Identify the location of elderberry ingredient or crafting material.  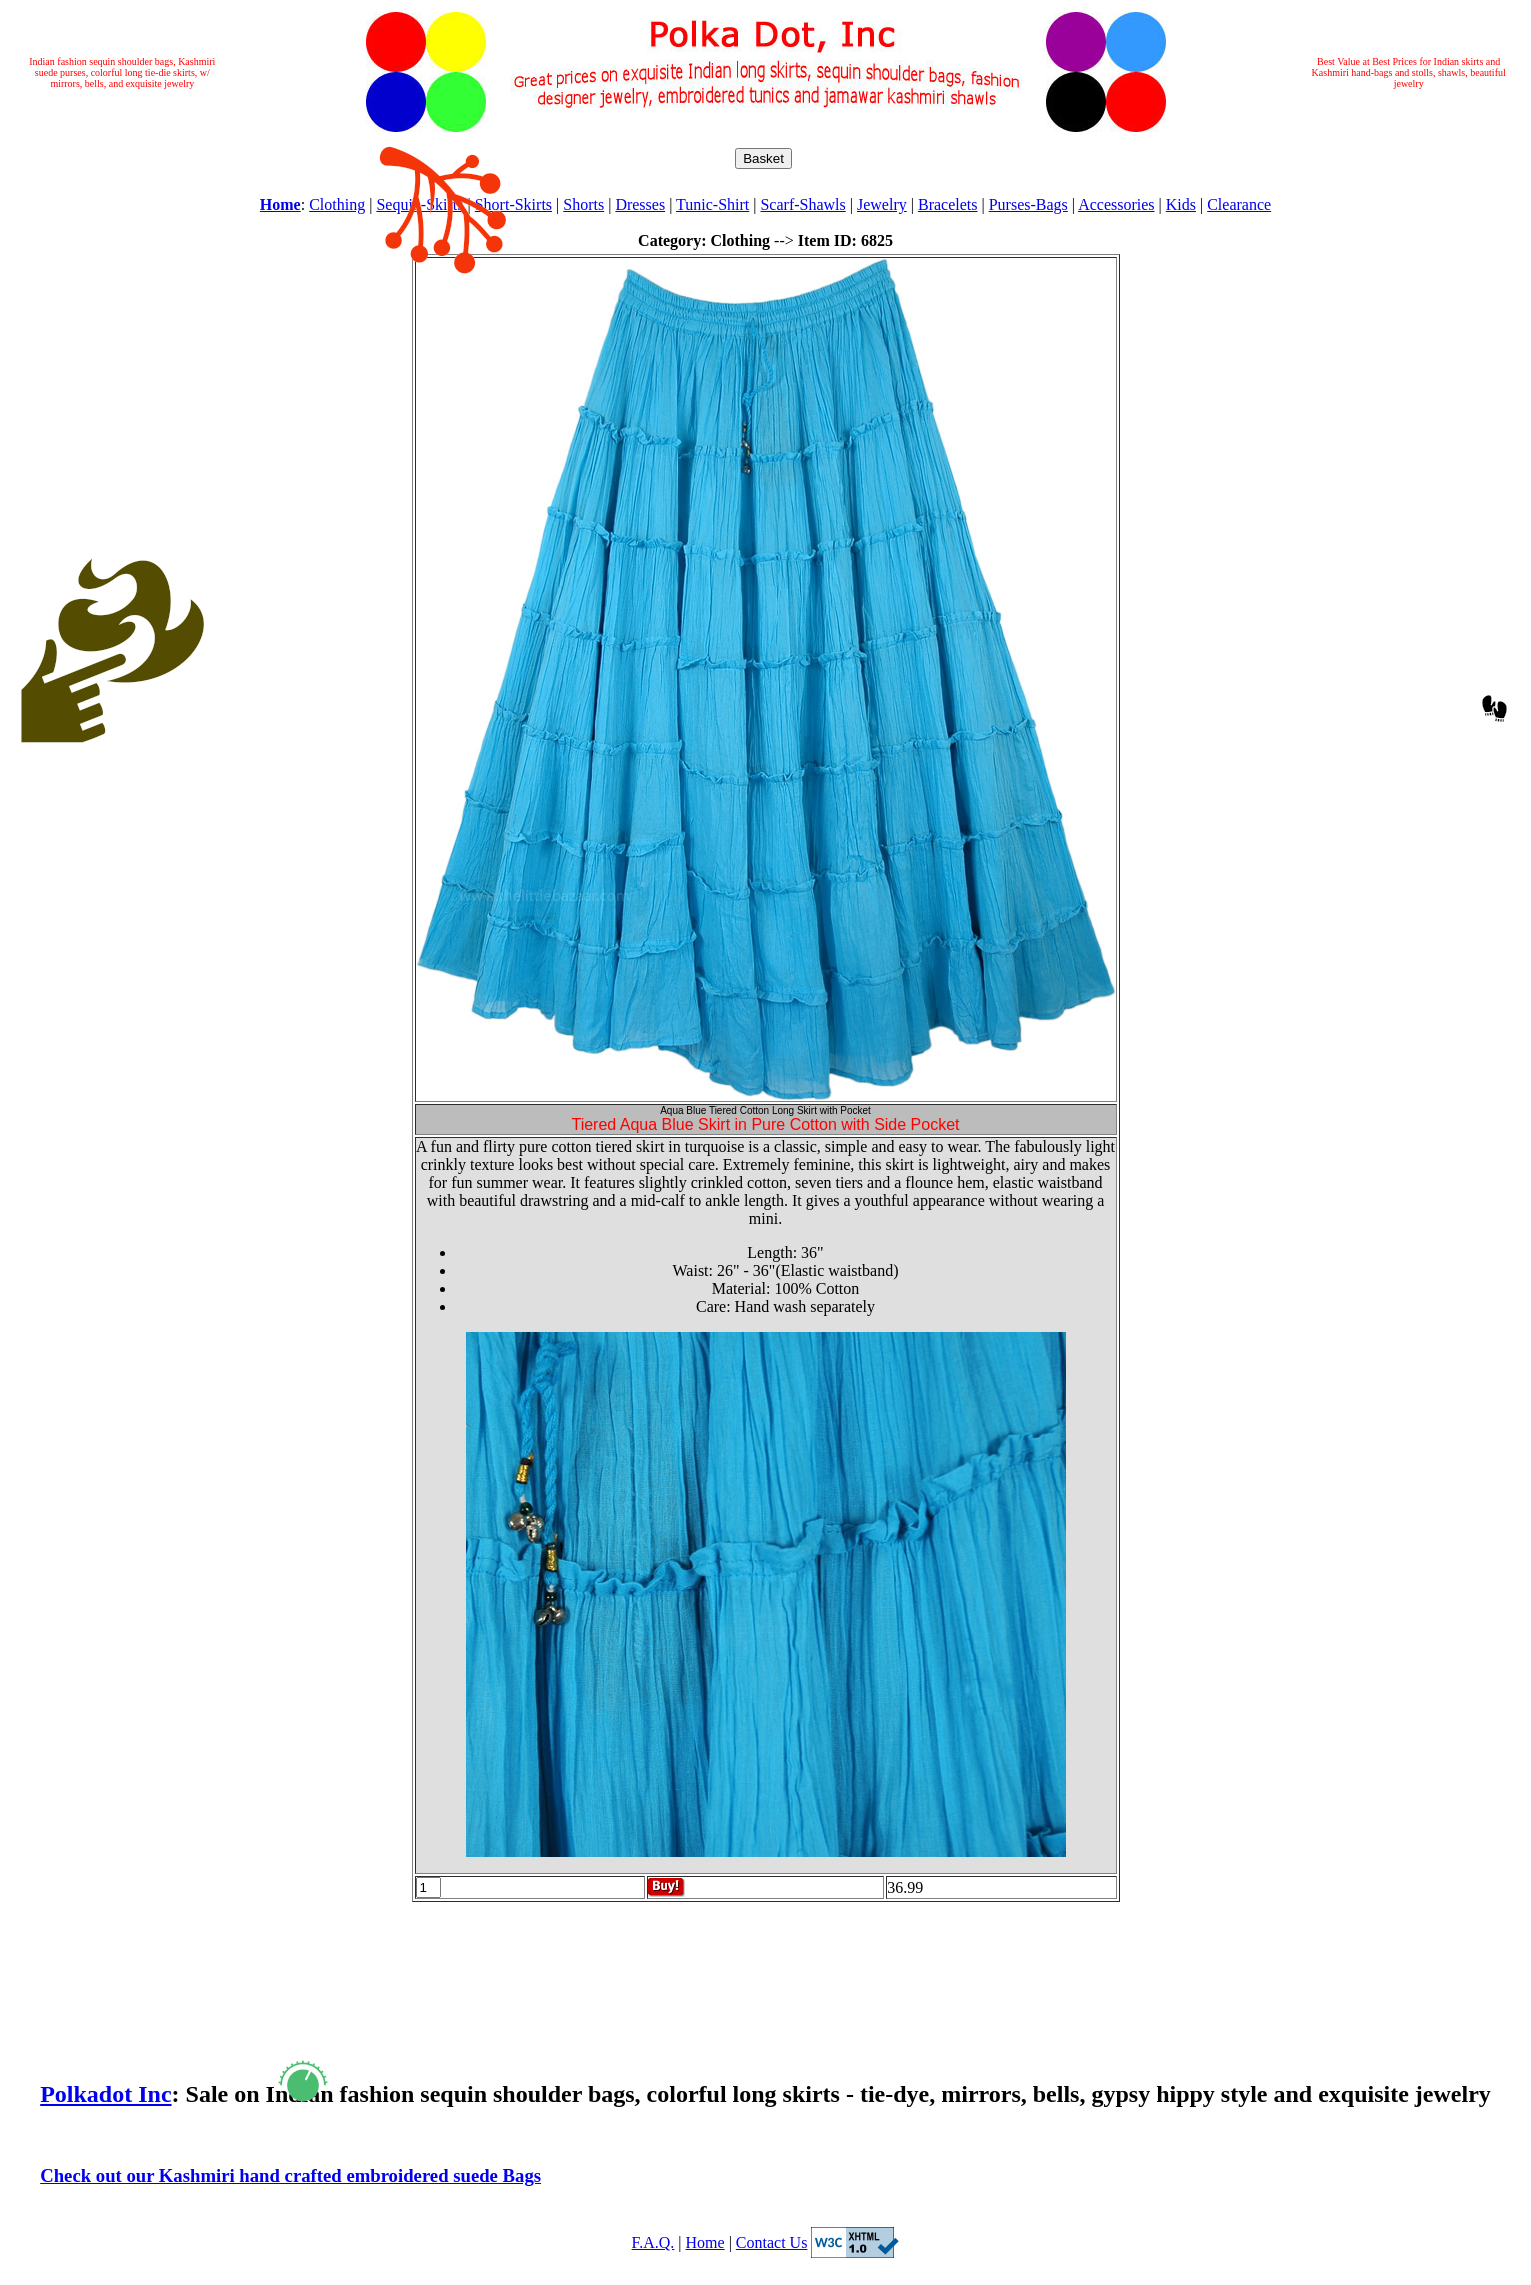
(442, 207).